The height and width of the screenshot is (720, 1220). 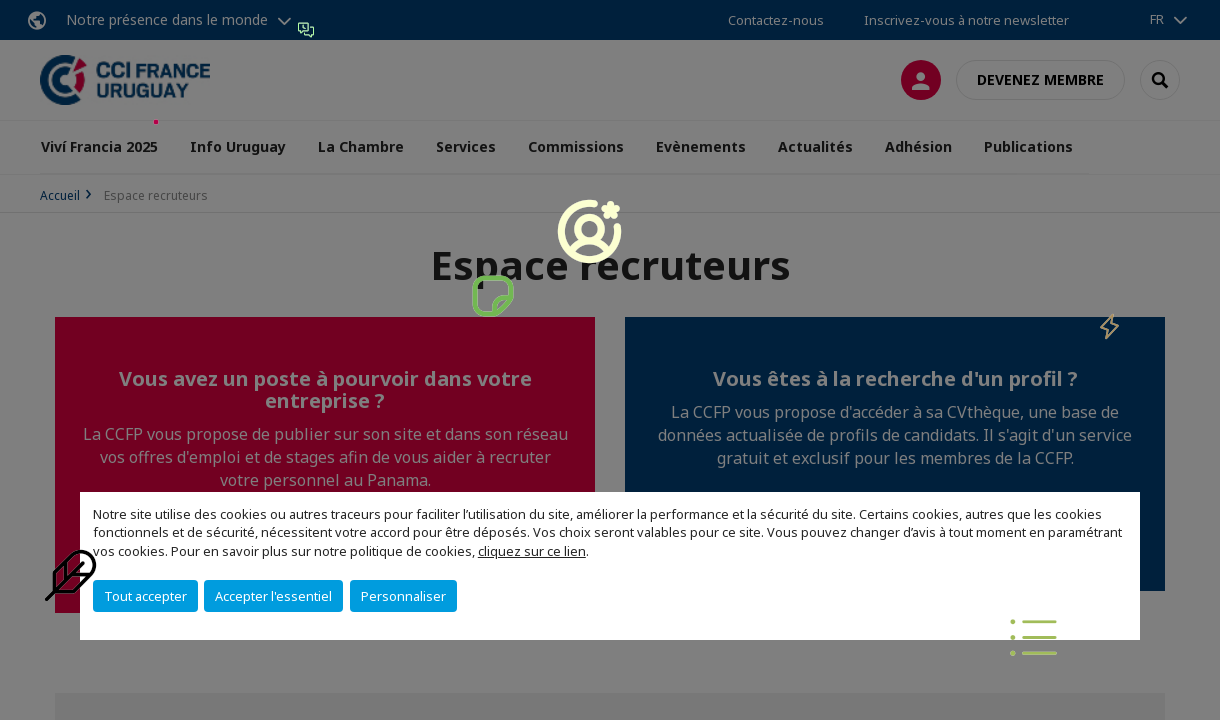 What do you see at coordinates (306, 30) in the screenshot?
I see `indicates an outdated or stale discussion thread` at bounding box center [306, 30].